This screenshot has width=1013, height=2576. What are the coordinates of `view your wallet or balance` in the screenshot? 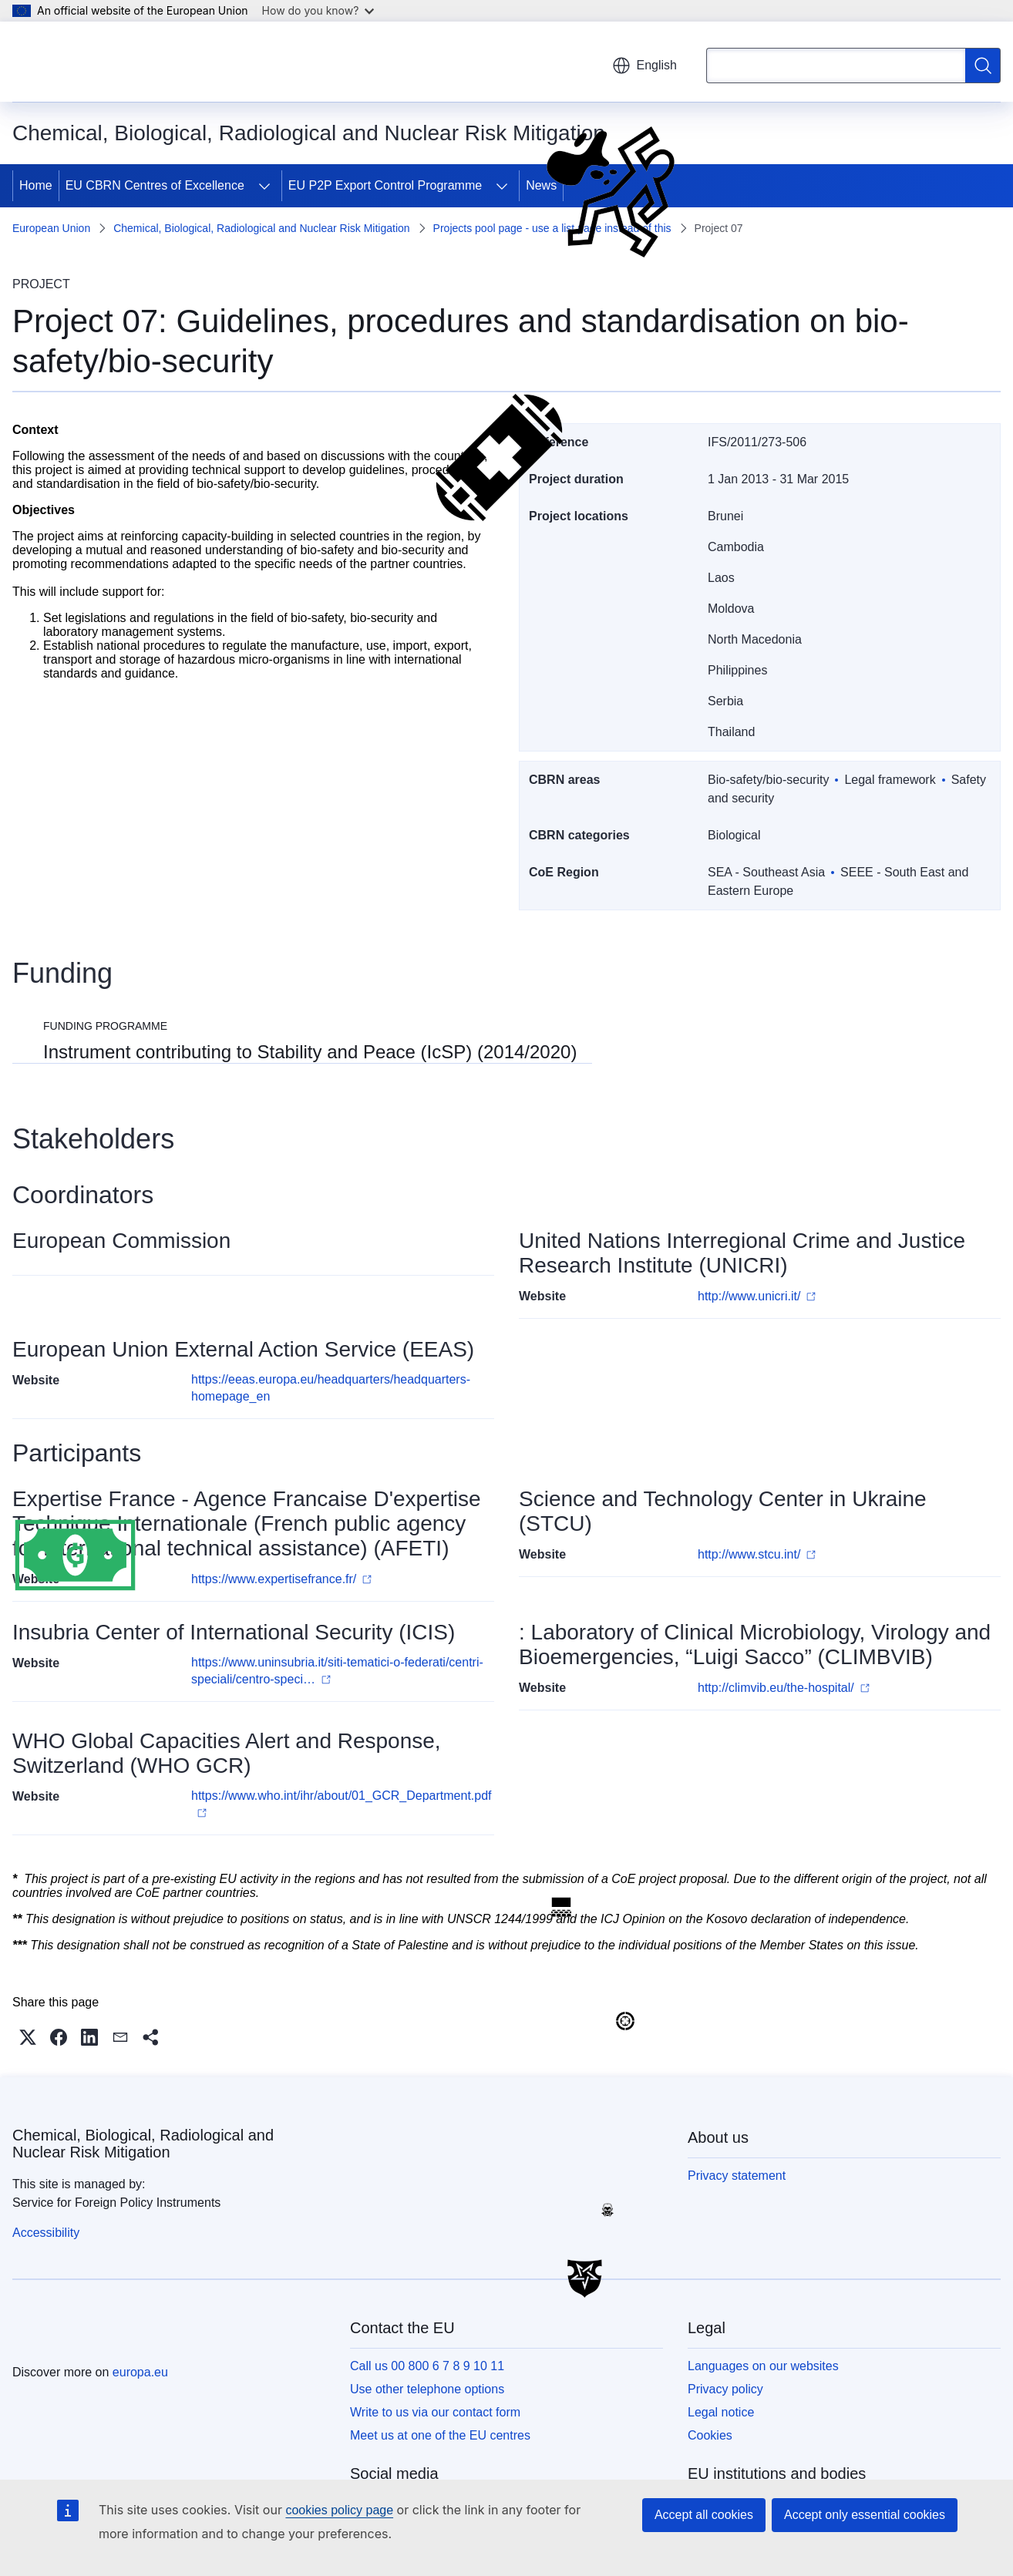 It's located at (75, 1555).